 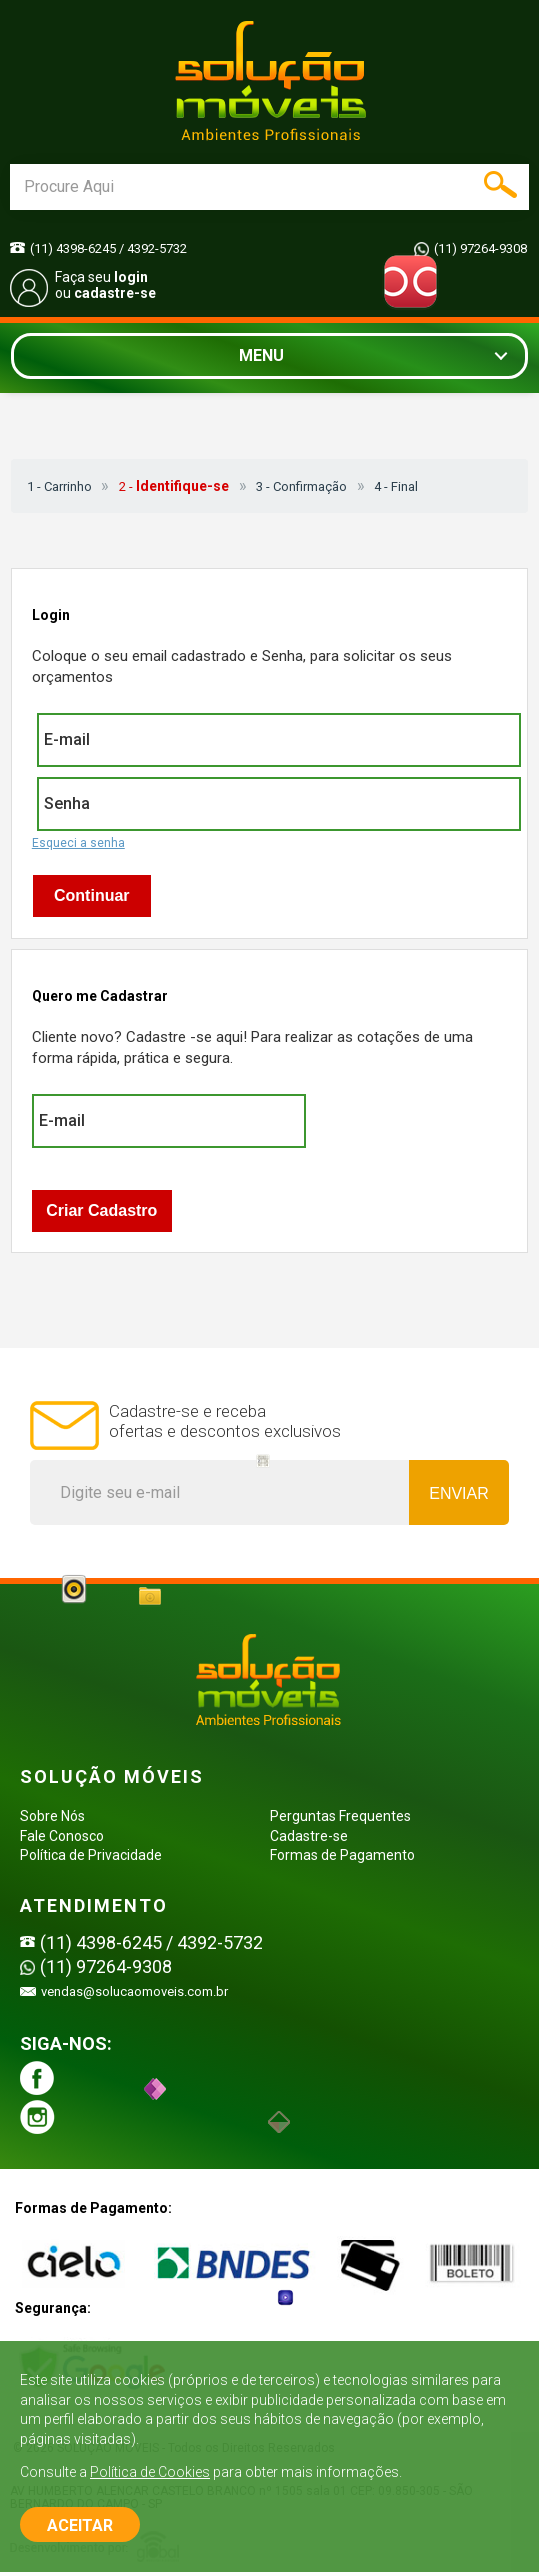 What do you see at coordinates (263, 1461) in the screenshot?
I see `open the sudoku puzzle game` at bounding box center [263, 1461].